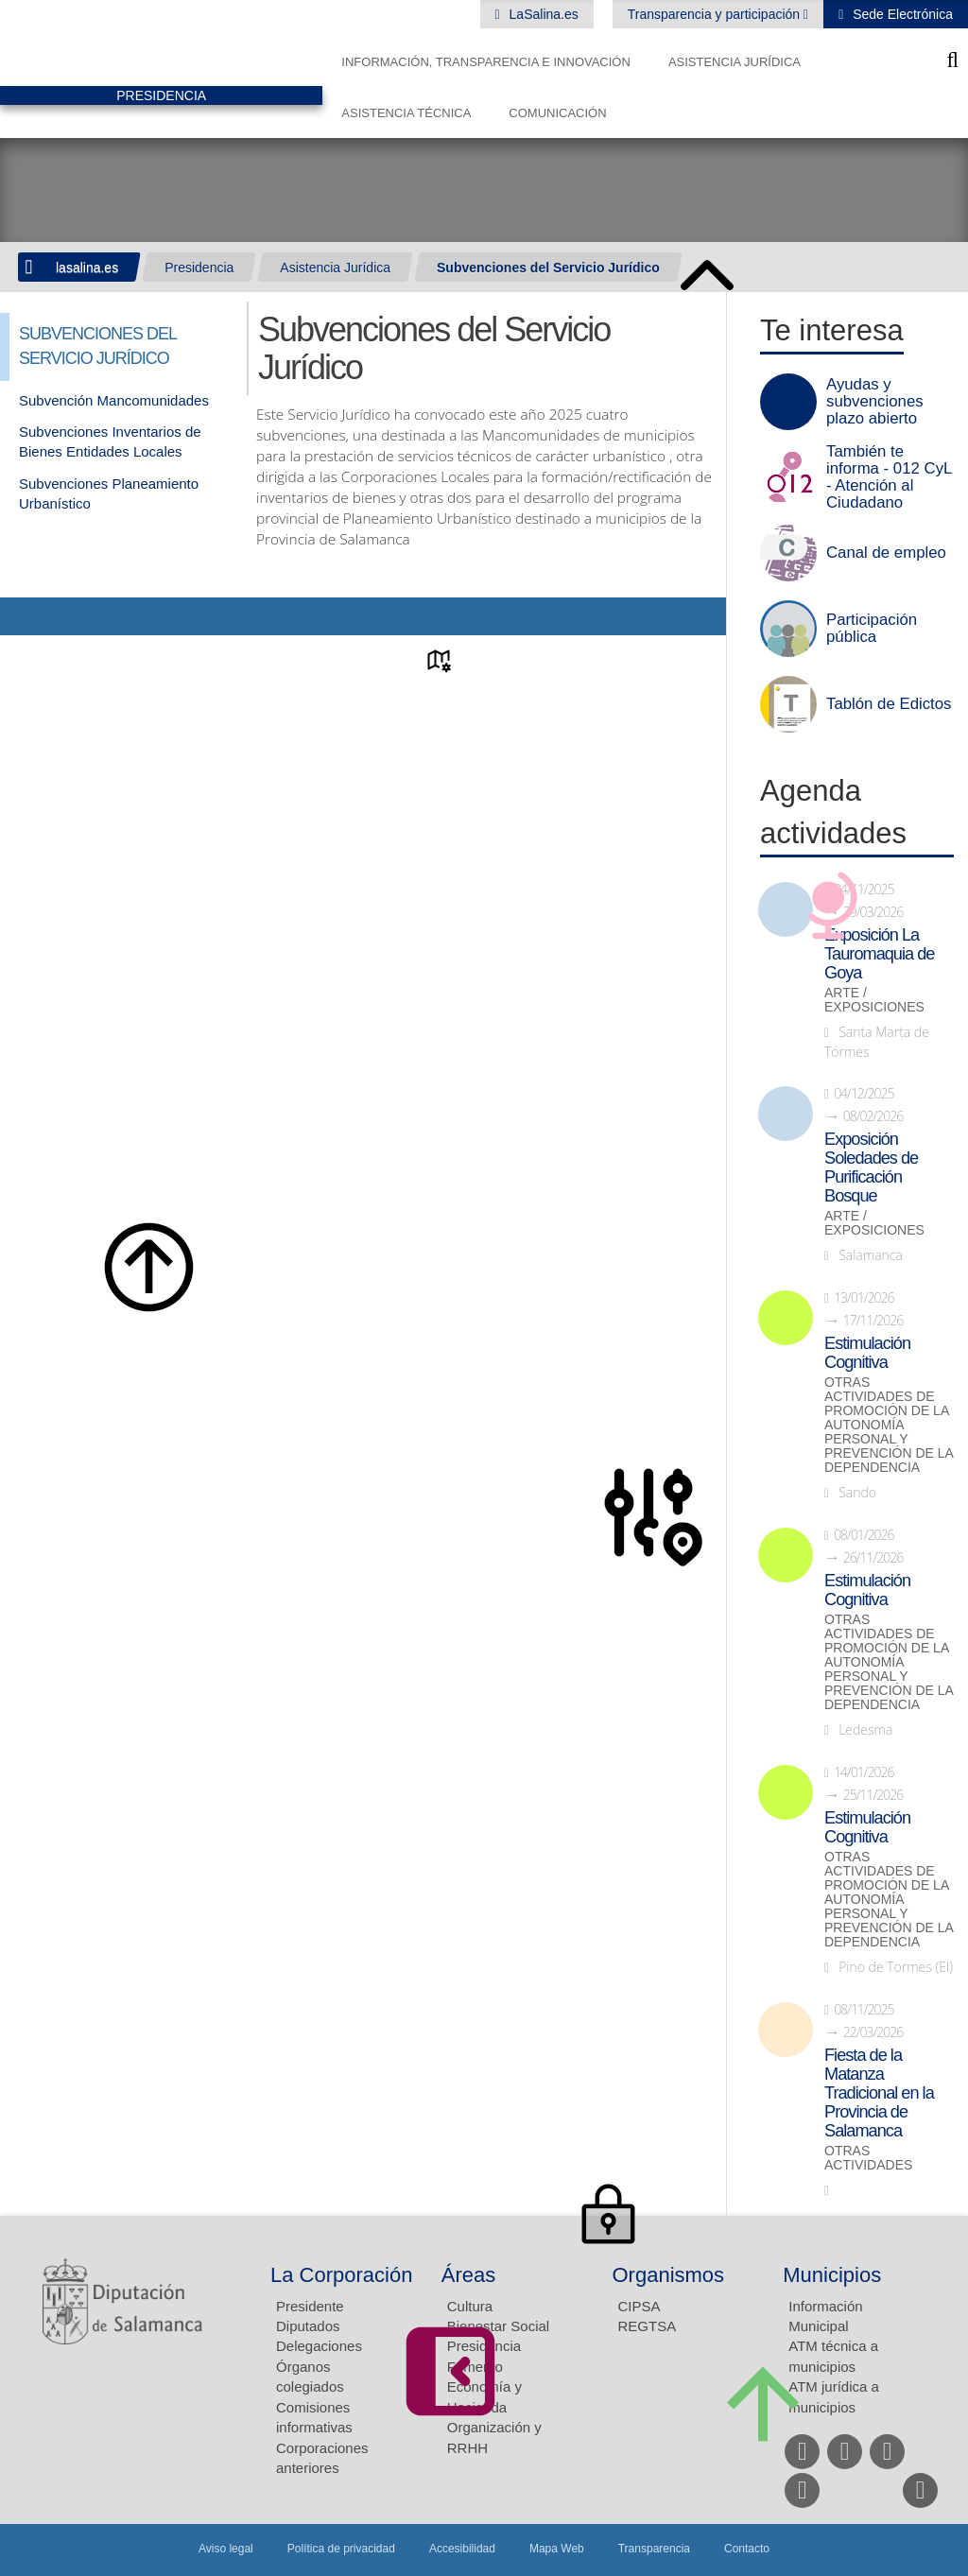 The height and width of the screenshot is (2576, 968). I want to click on scroll to top of page, so click(148, 1267).